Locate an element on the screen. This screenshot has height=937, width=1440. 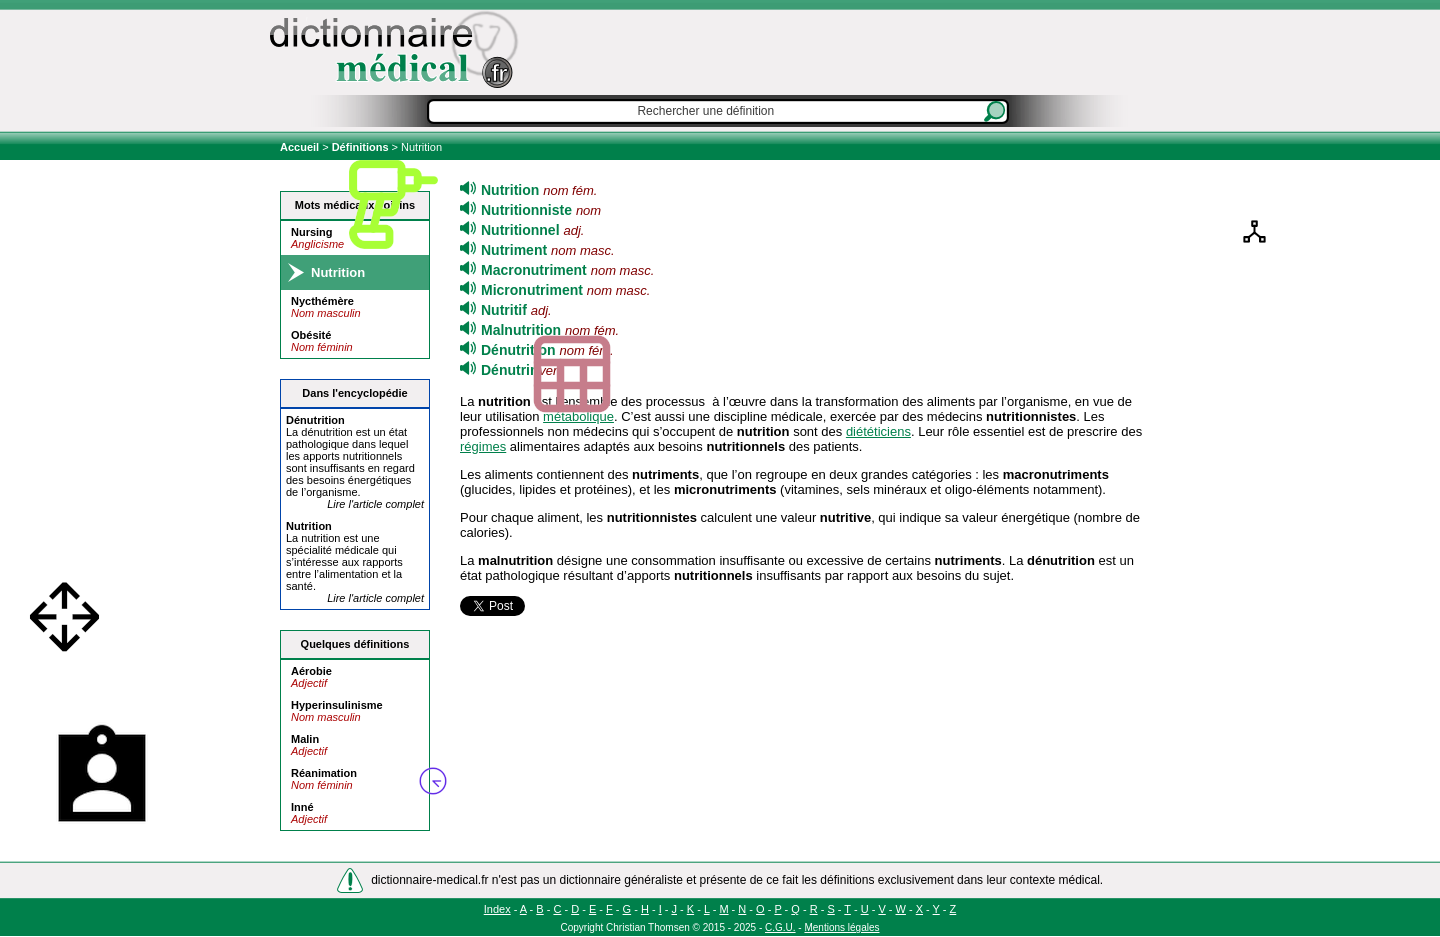
view organizational hierarchy or structure is located at coordinates (1254, 231).